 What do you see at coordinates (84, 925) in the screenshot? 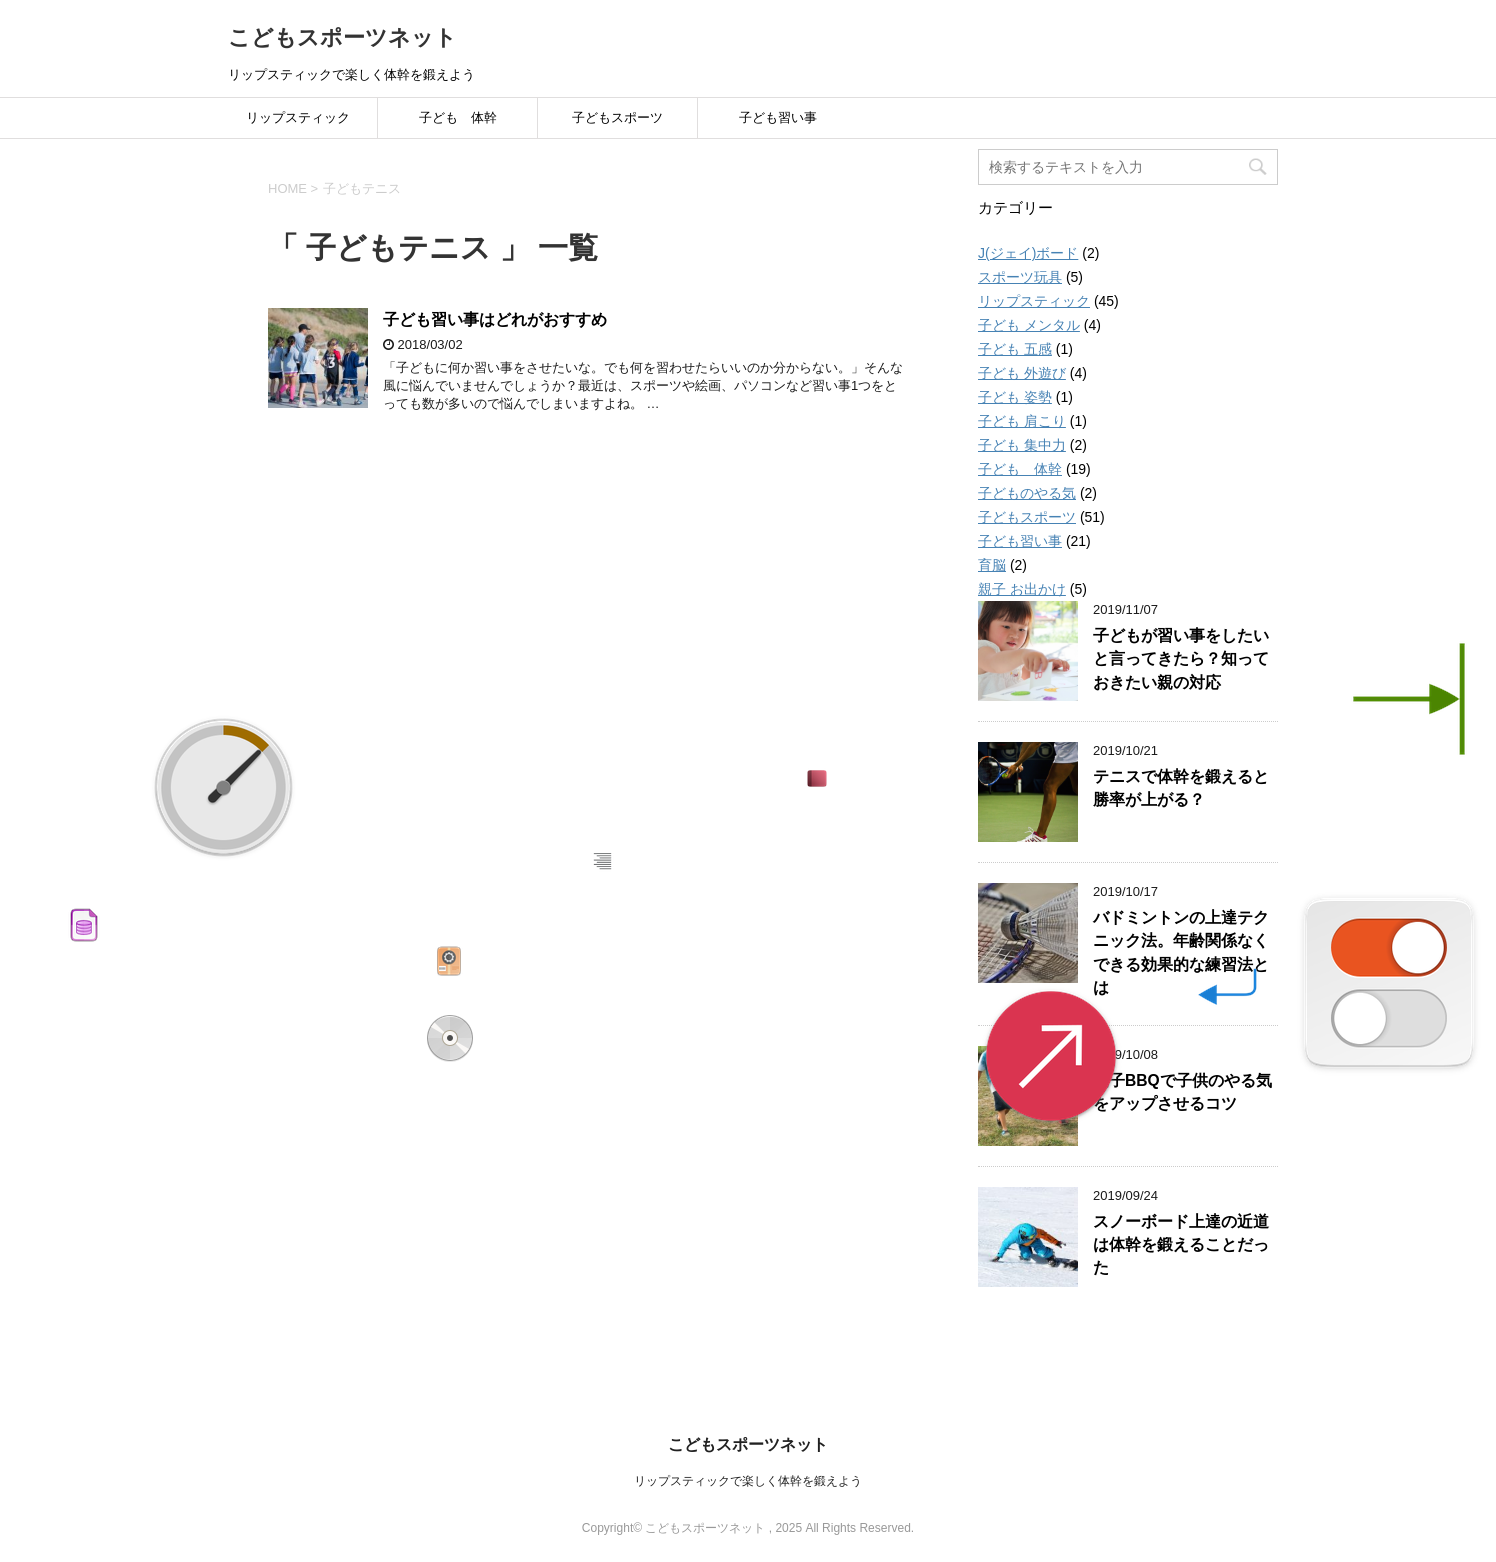
I see `libreoffice base database file` at bounding box center [84, 925].